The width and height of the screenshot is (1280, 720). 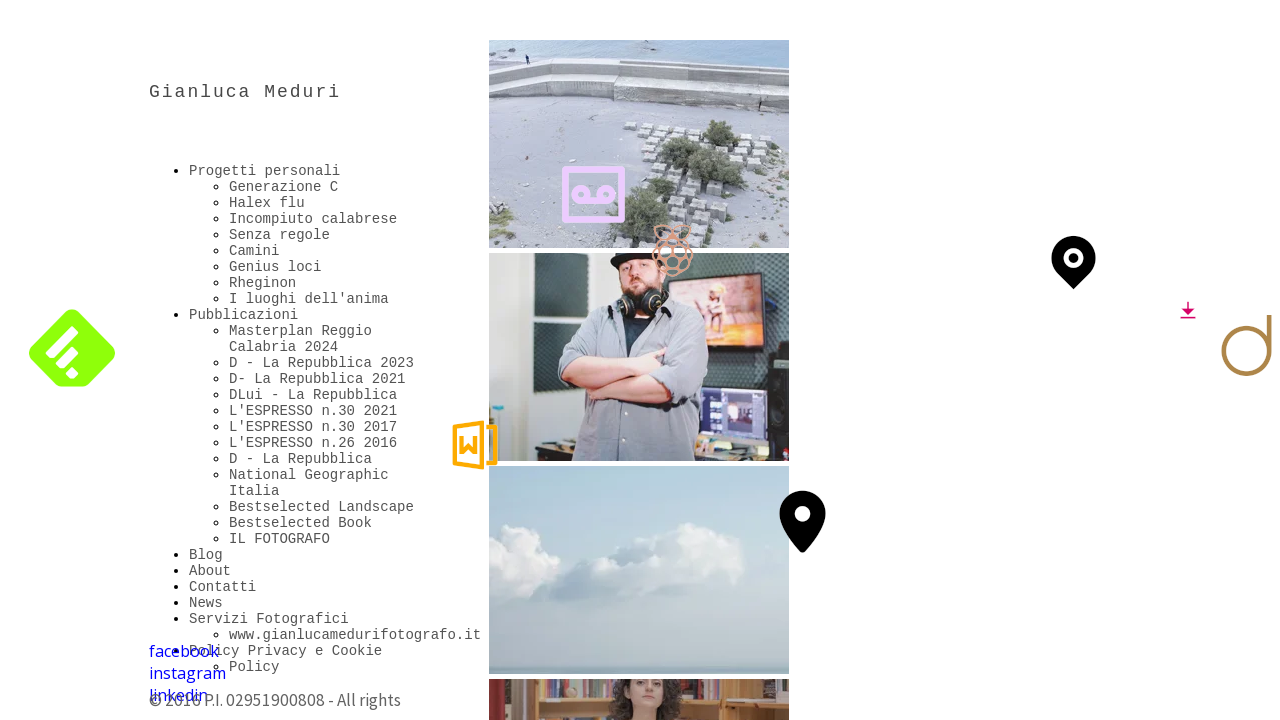 What do you see at coordinates (672, 250) in the screenshot?
I see `raspberry pi brand logo` at bounding box center [672, 250].